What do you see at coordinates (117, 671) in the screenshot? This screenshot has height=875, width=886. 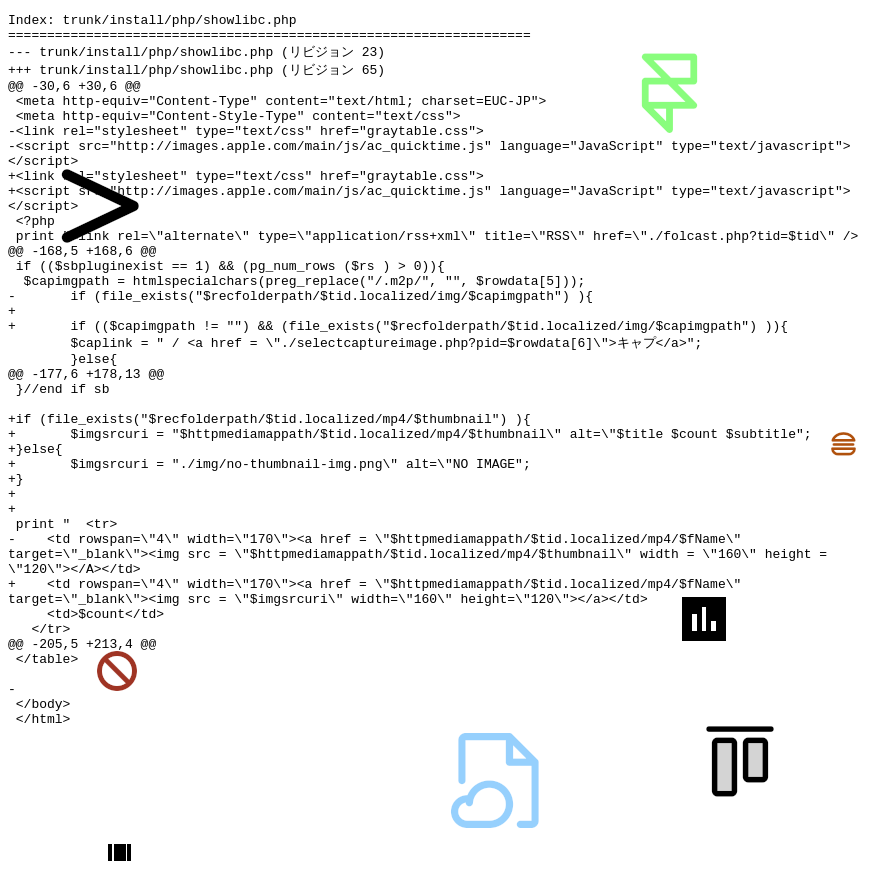 I see `cancel or abort current action` at bounding box center [117, 671].